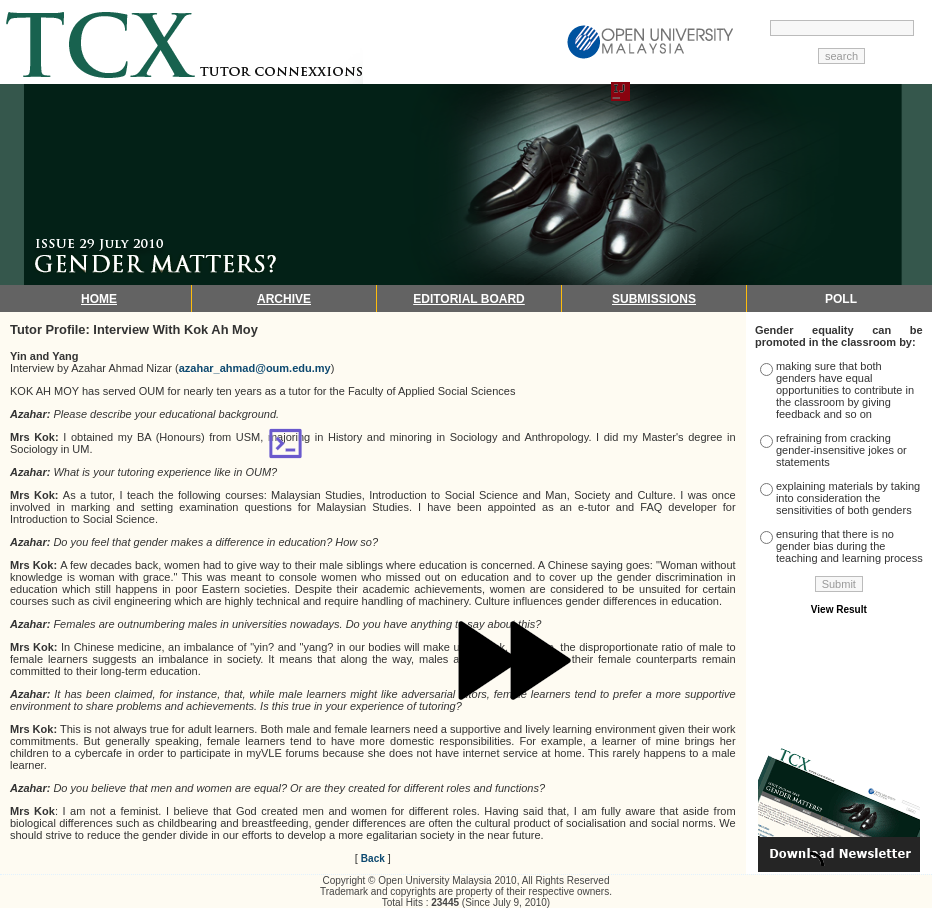 The height and width of the screenshot is (908, 932). Describe the element at coordinates (810, 866) in the screenshot. I see `indicates content is loading` at that location.